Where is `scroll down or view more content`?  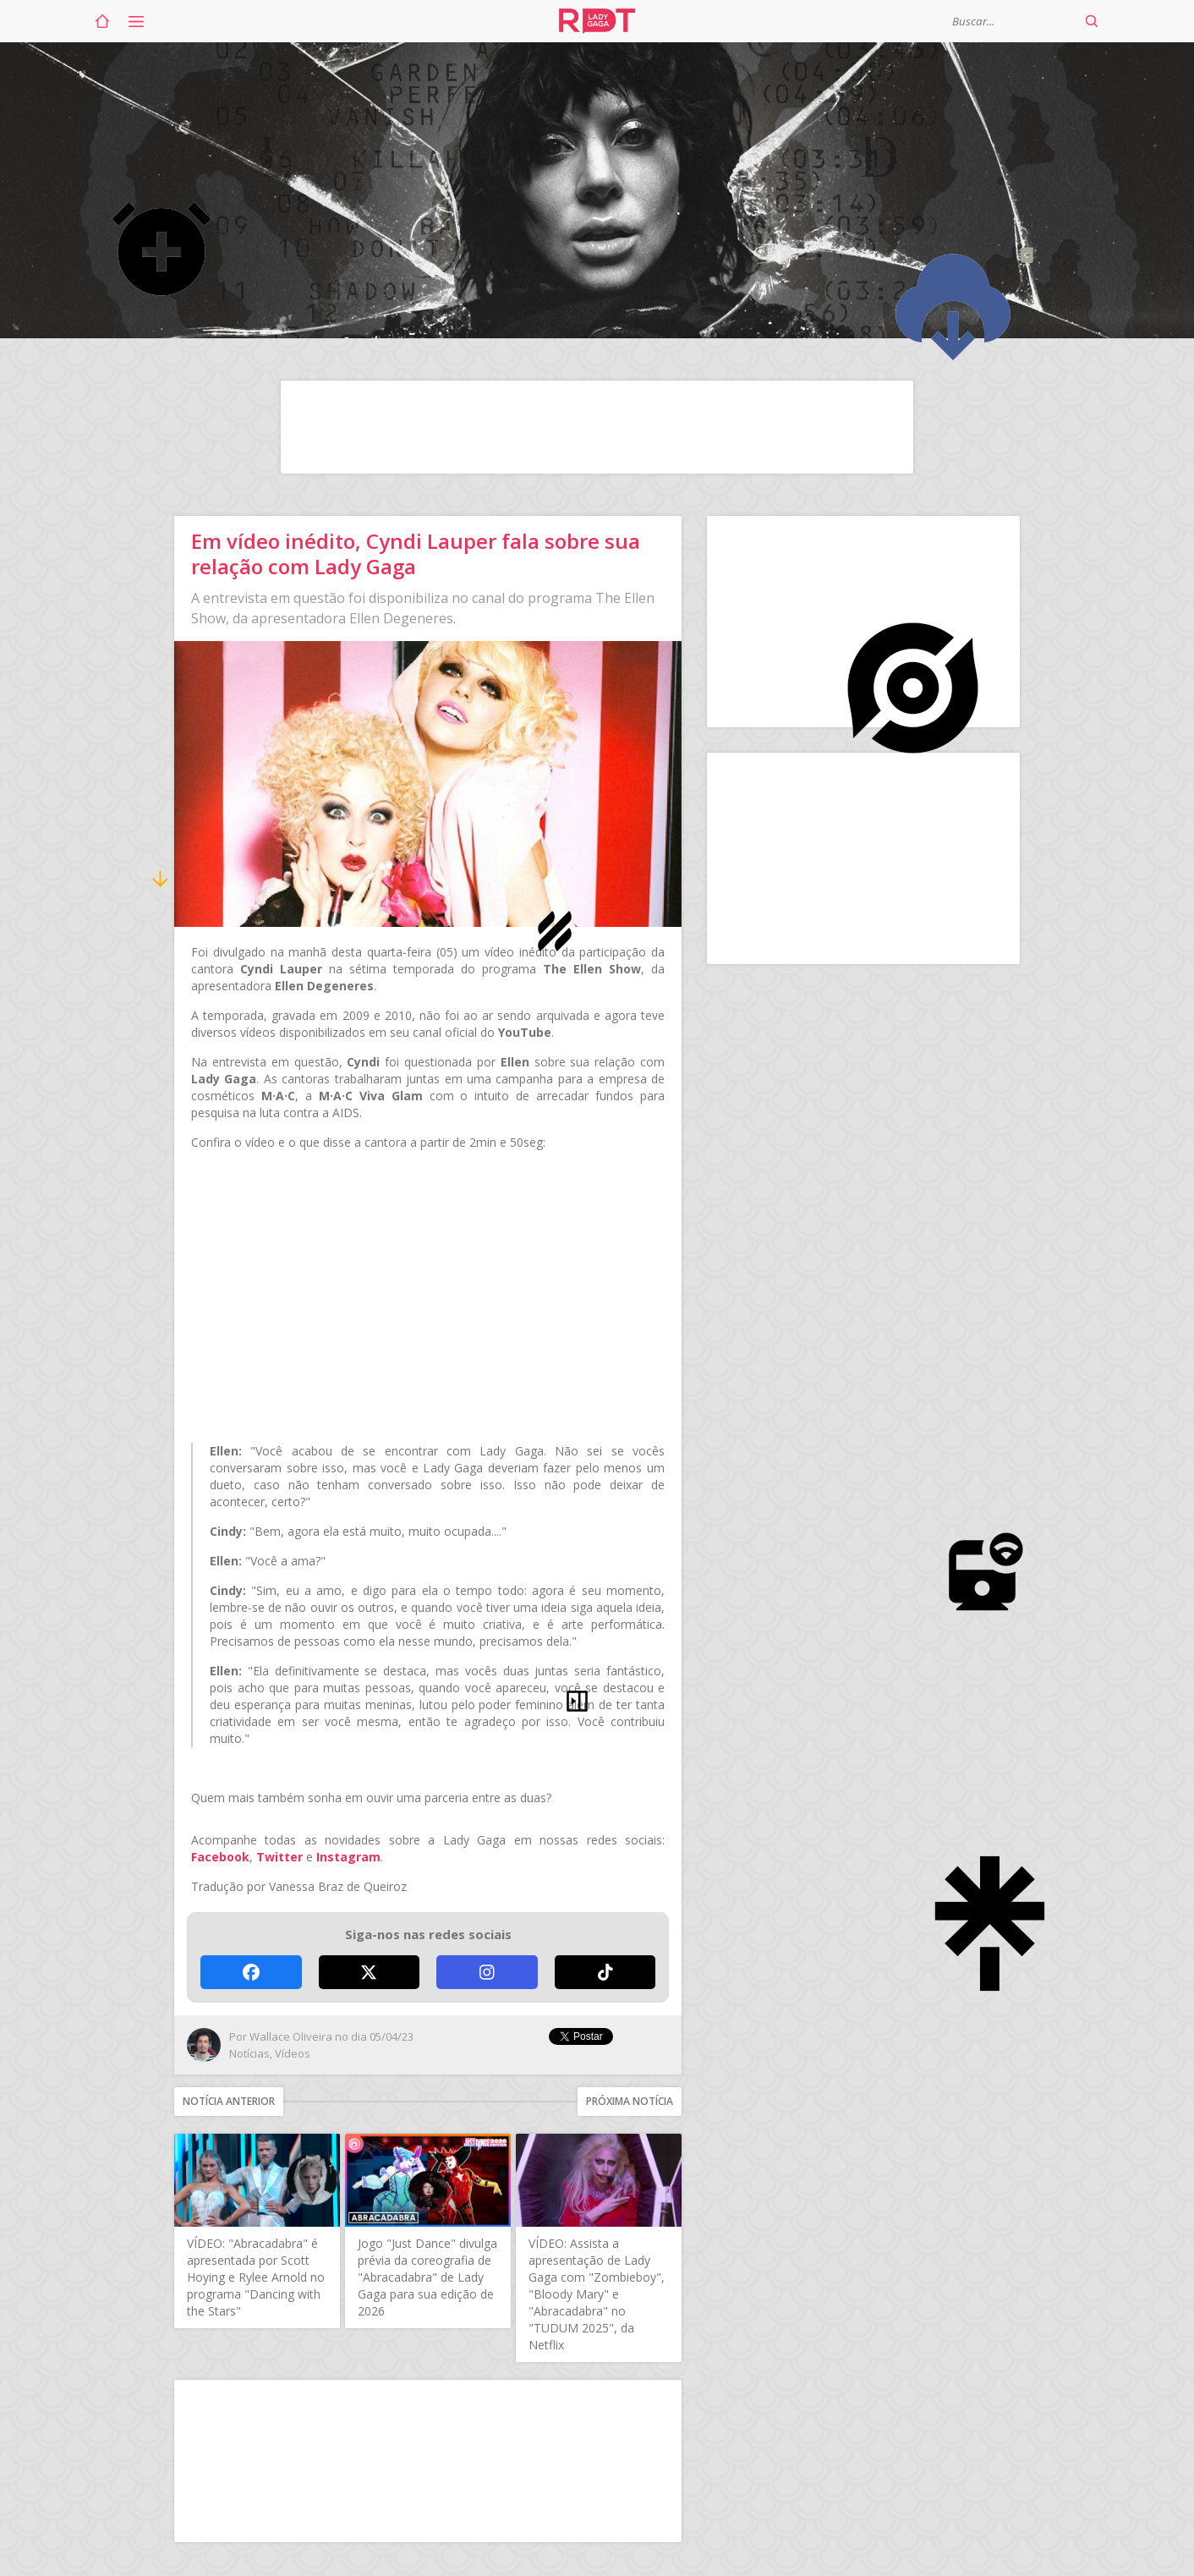
scroll down or view more content is located at coordinates (160, 879).